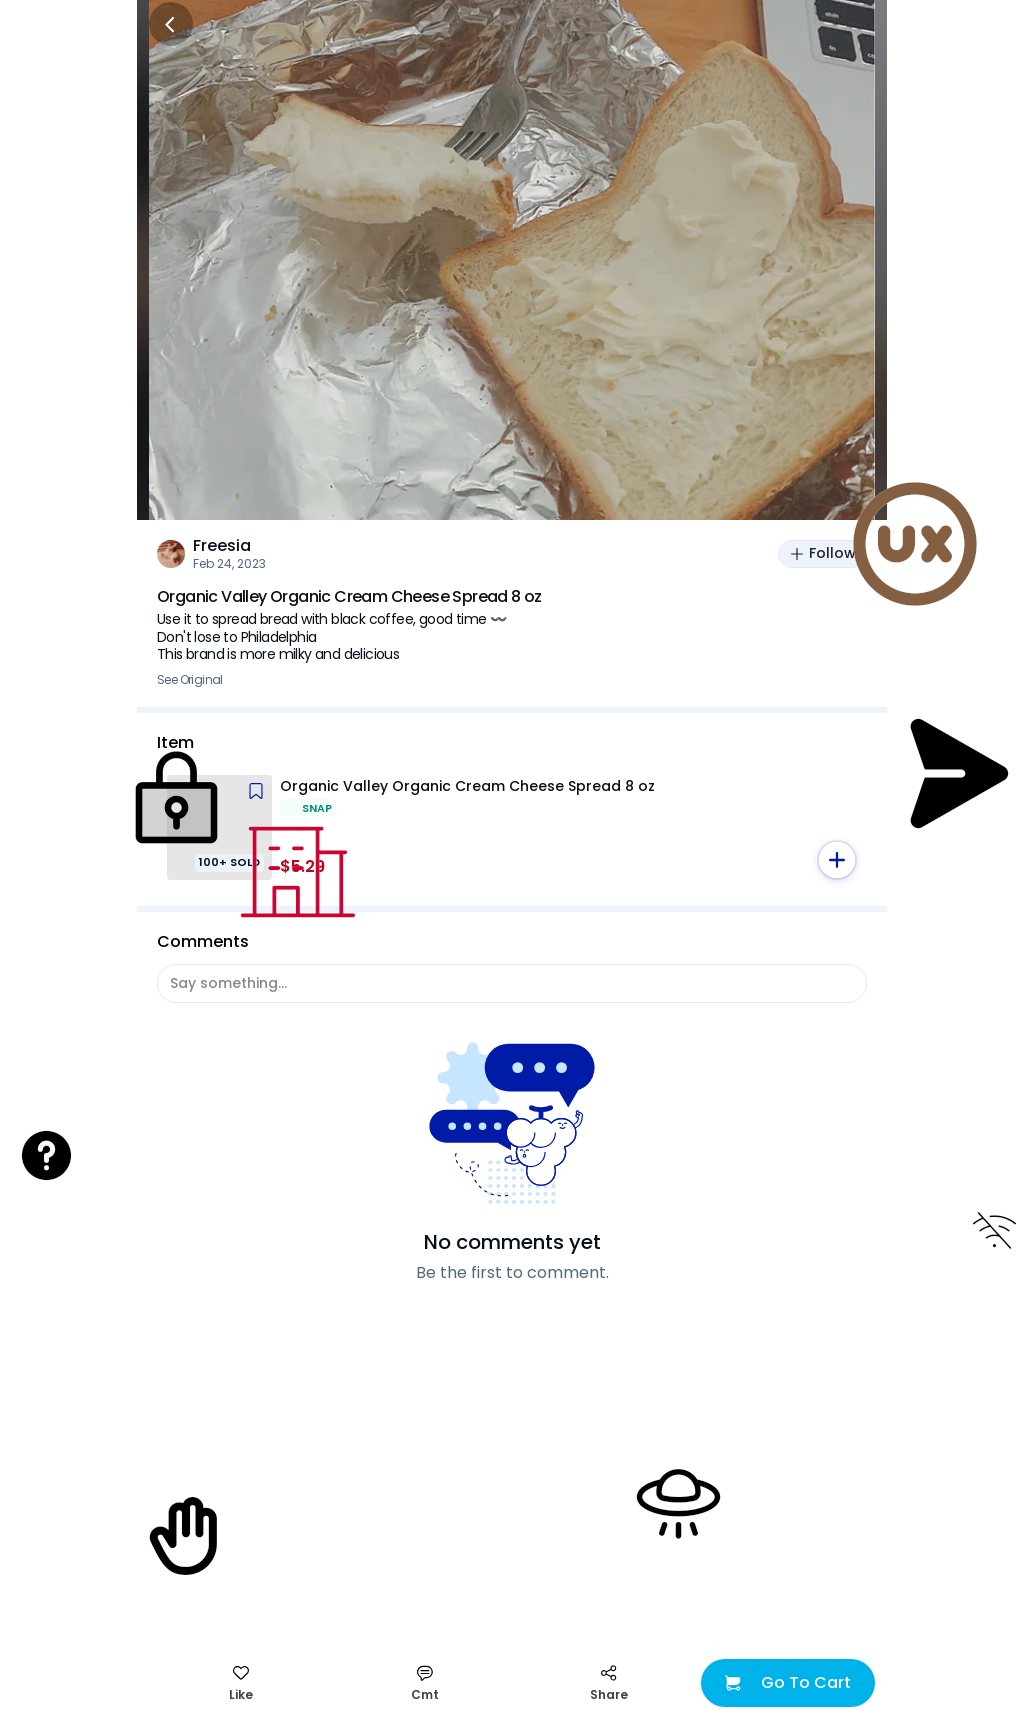  What do you see at coordinates (294, 872) in the screenshot?
I see `view office or workplace location` at bounding box center [294, 872].